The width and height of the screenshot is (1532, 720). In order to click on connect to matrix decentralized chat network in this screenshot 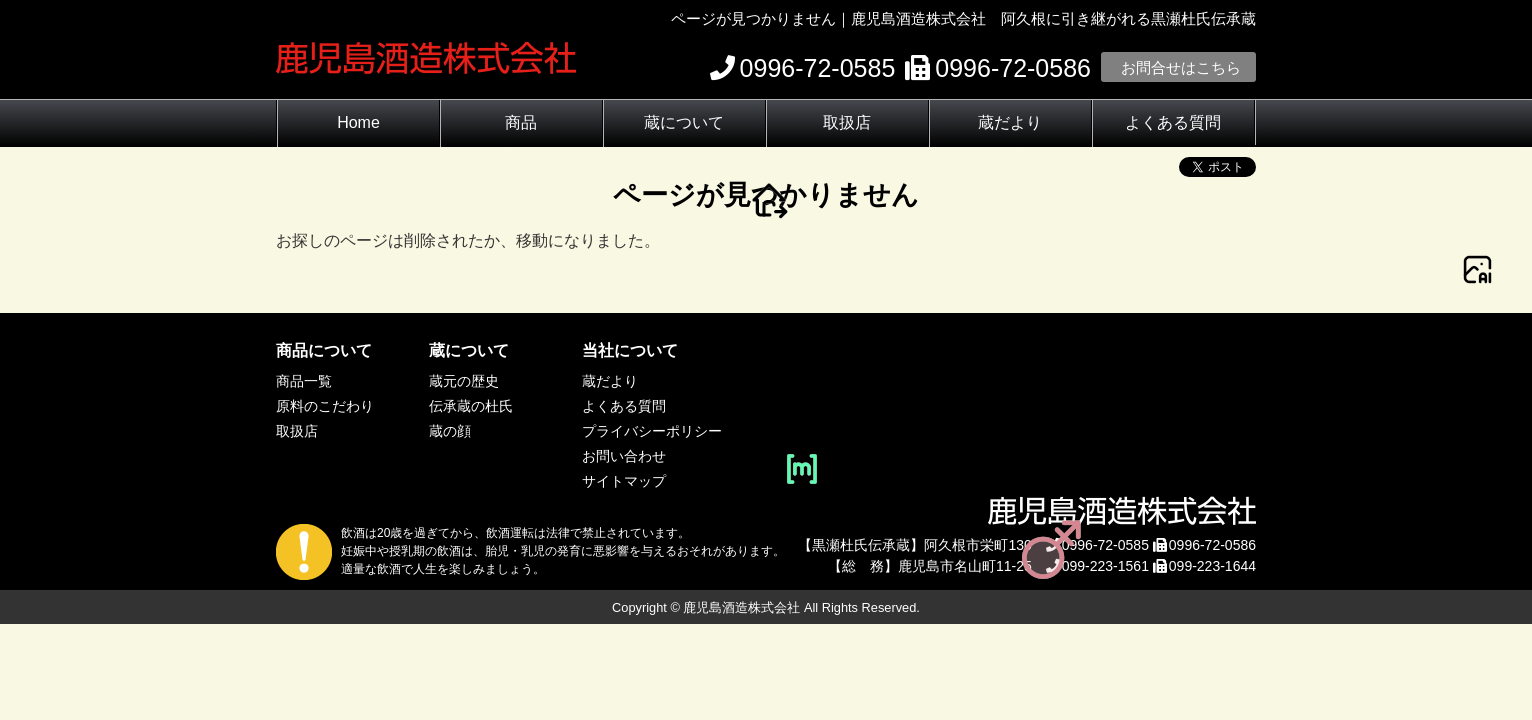, I will do `click(802, 469)`.